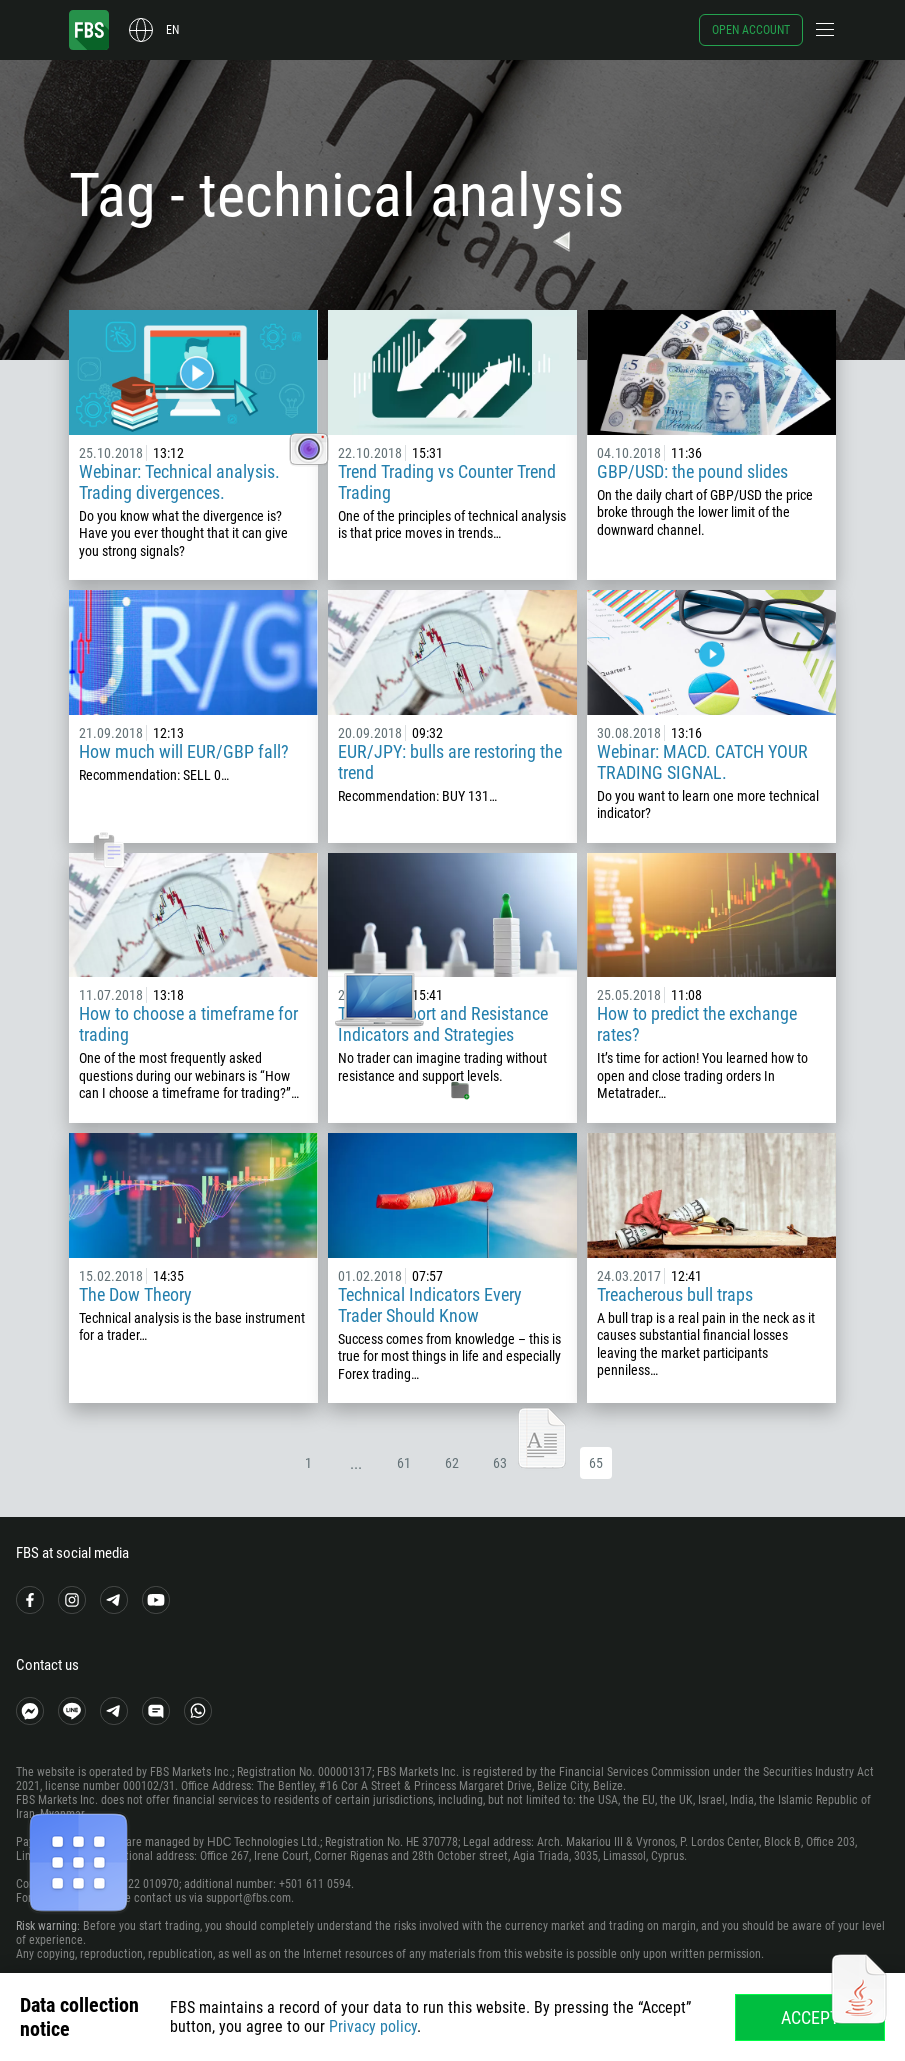 The image size is (905, 2061). I want to click on start media playback (right-to-left interface), so click(562, 241).